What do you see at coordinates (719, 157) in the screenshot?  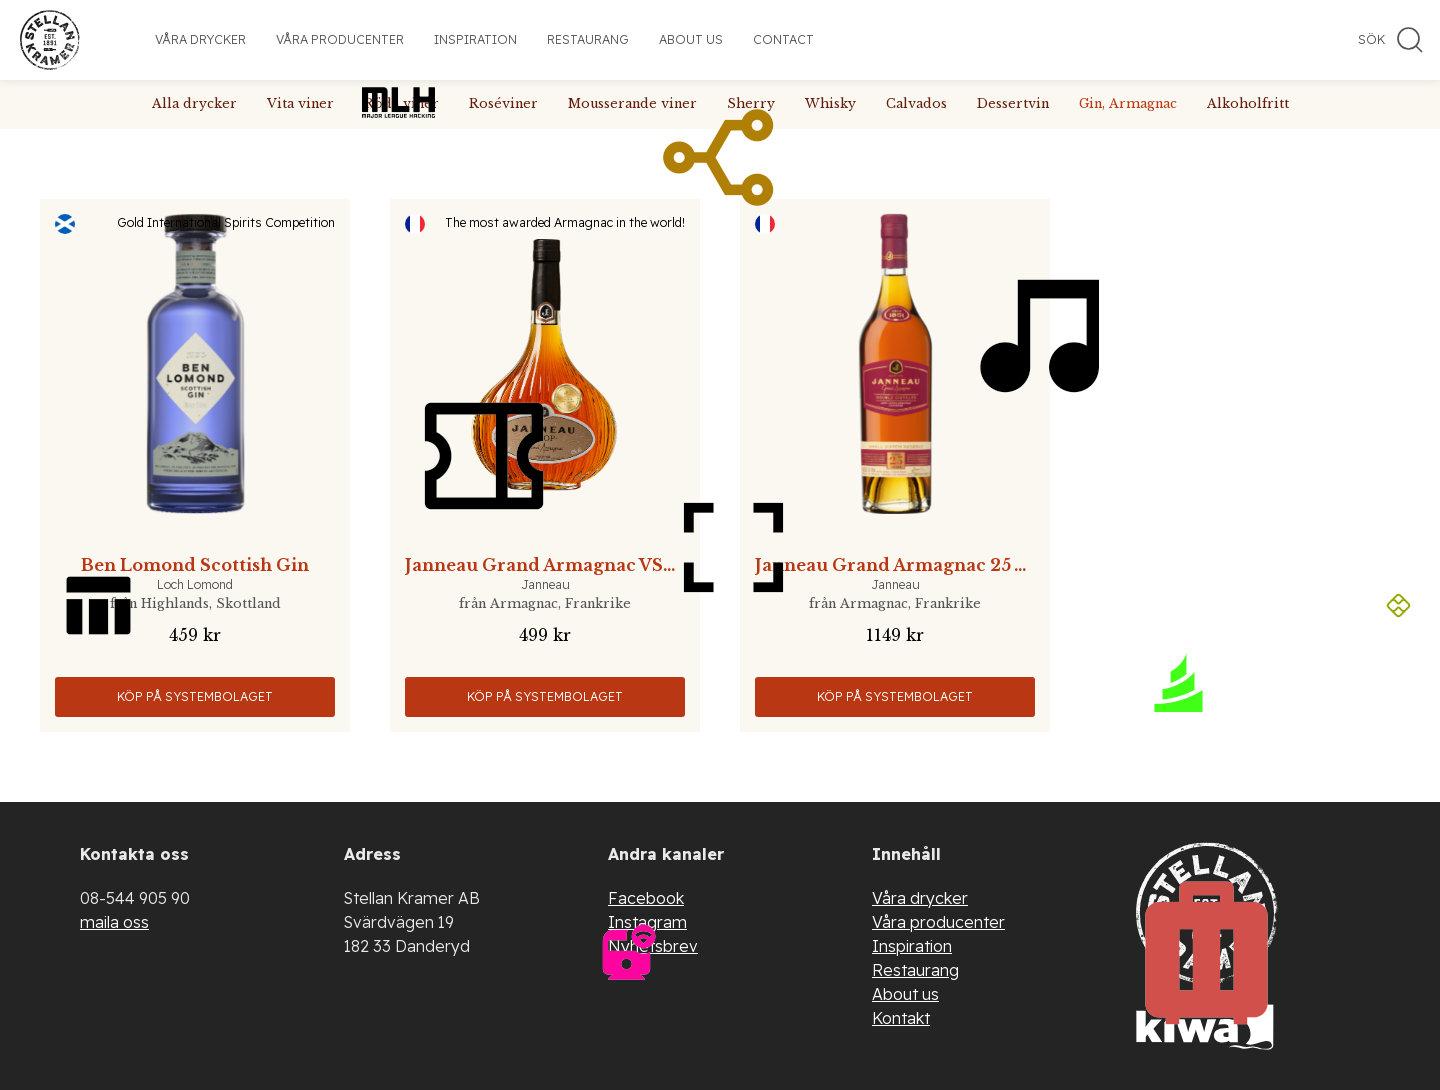 I see `view your StackShare profile` at bounding box center [719, 157].